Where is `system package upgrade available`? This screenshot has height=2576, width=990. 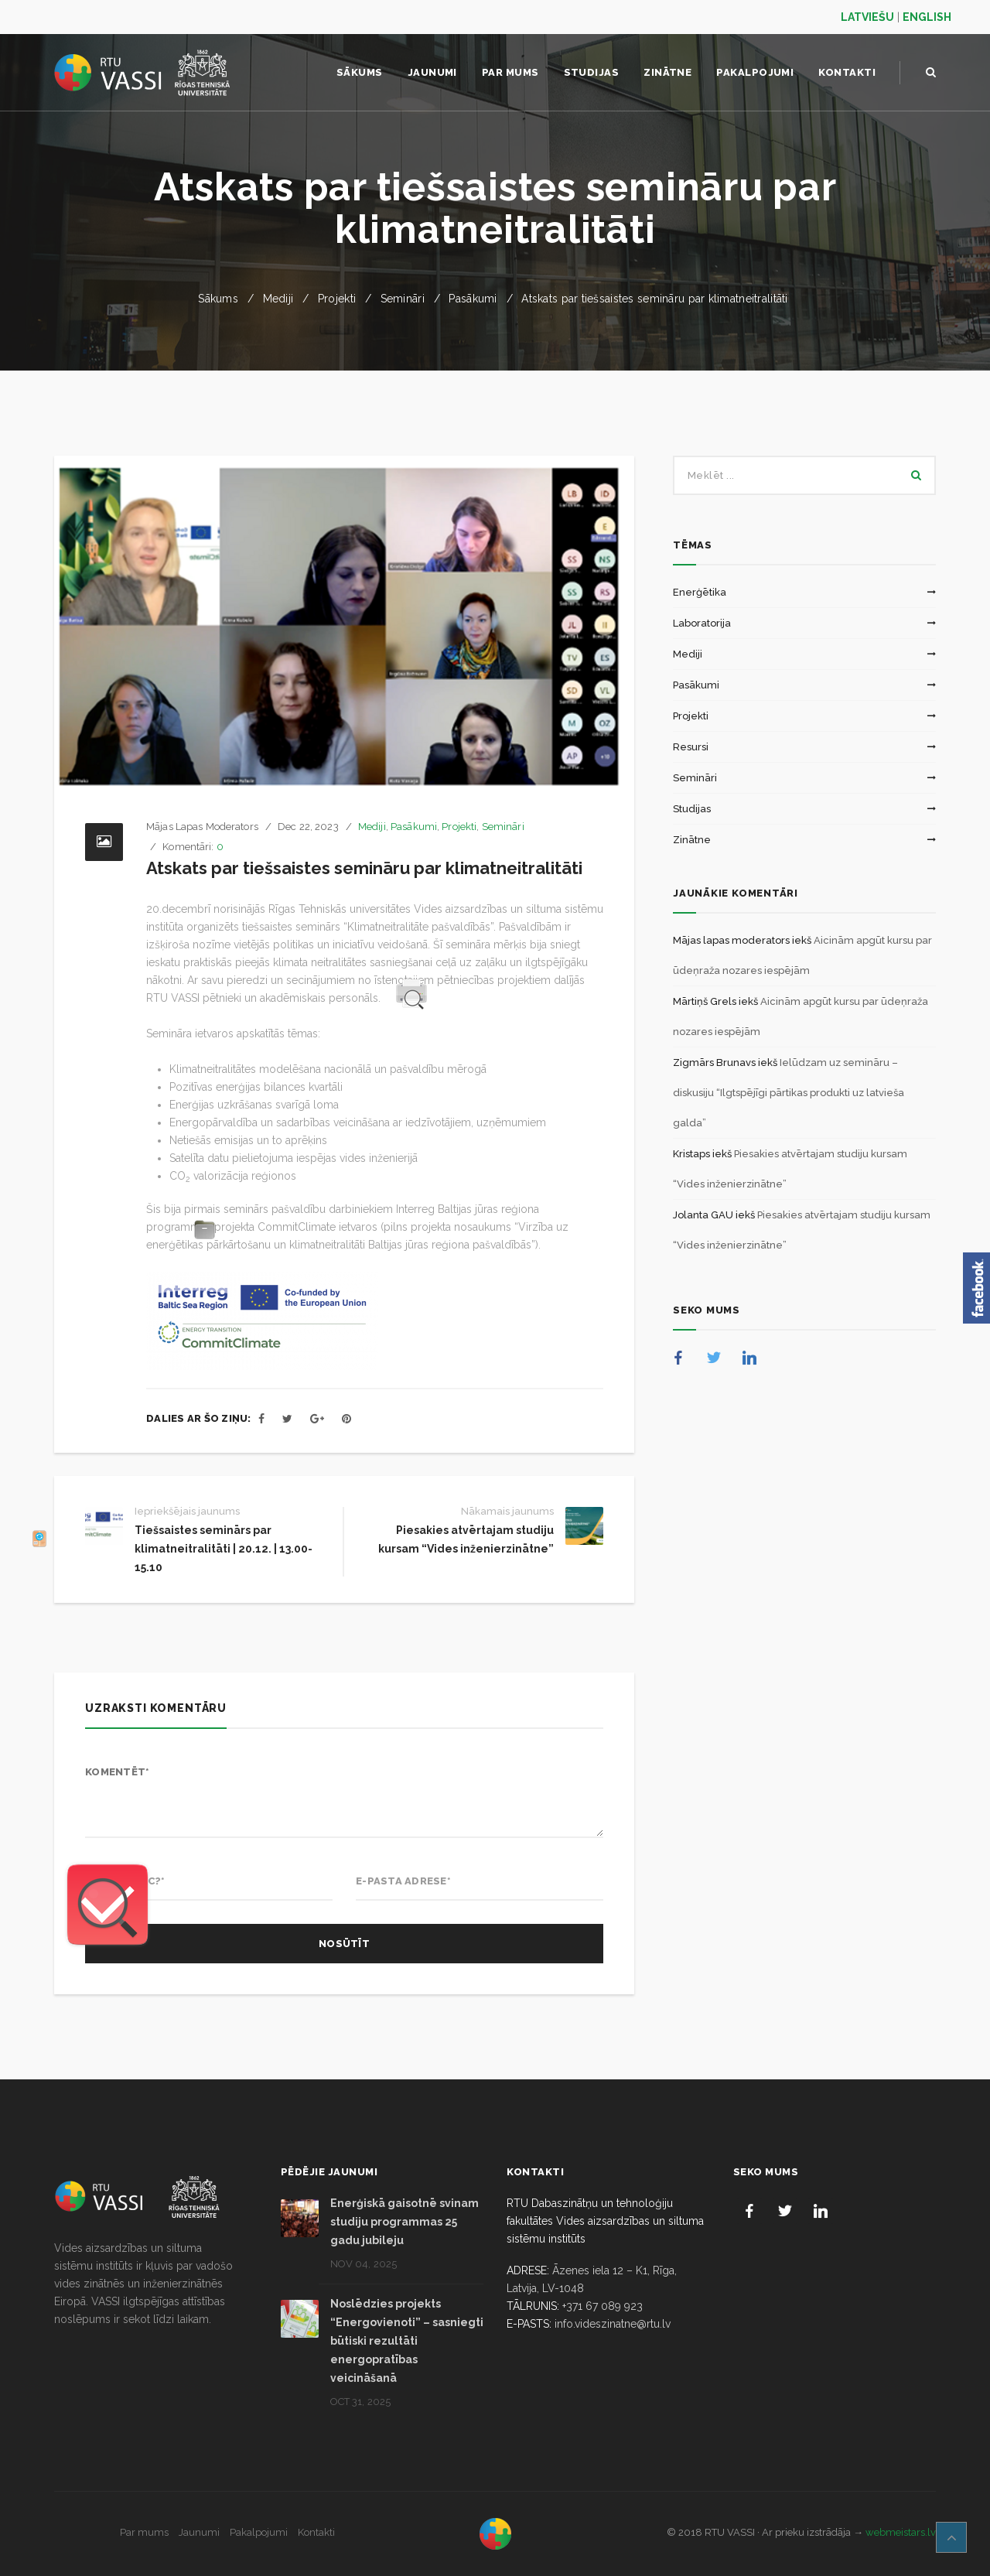
system package upgrade available is located at coordinates (39, 1539).